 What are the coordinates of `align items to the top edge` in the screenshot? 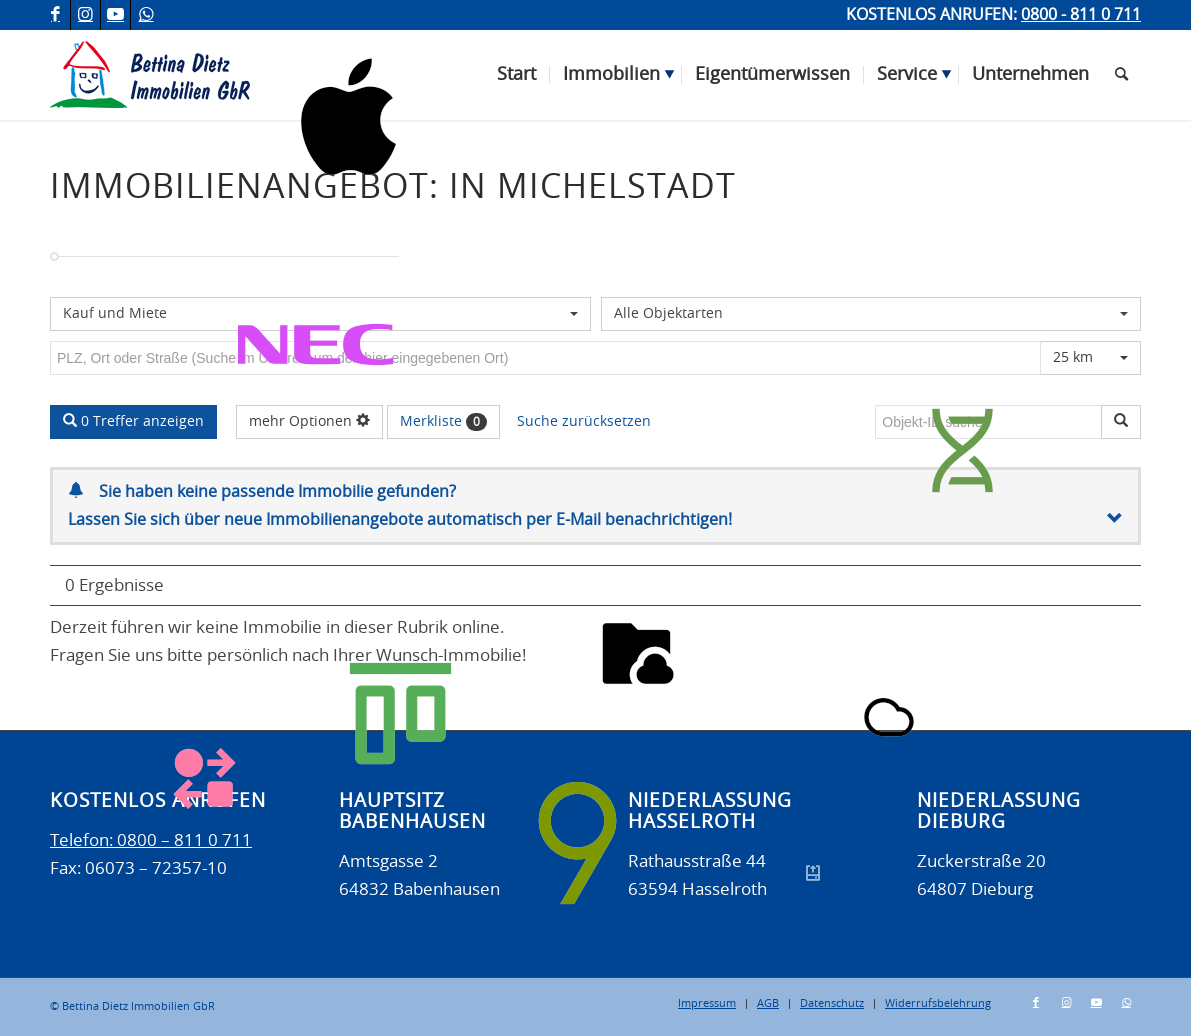 It's located at (400, 713).